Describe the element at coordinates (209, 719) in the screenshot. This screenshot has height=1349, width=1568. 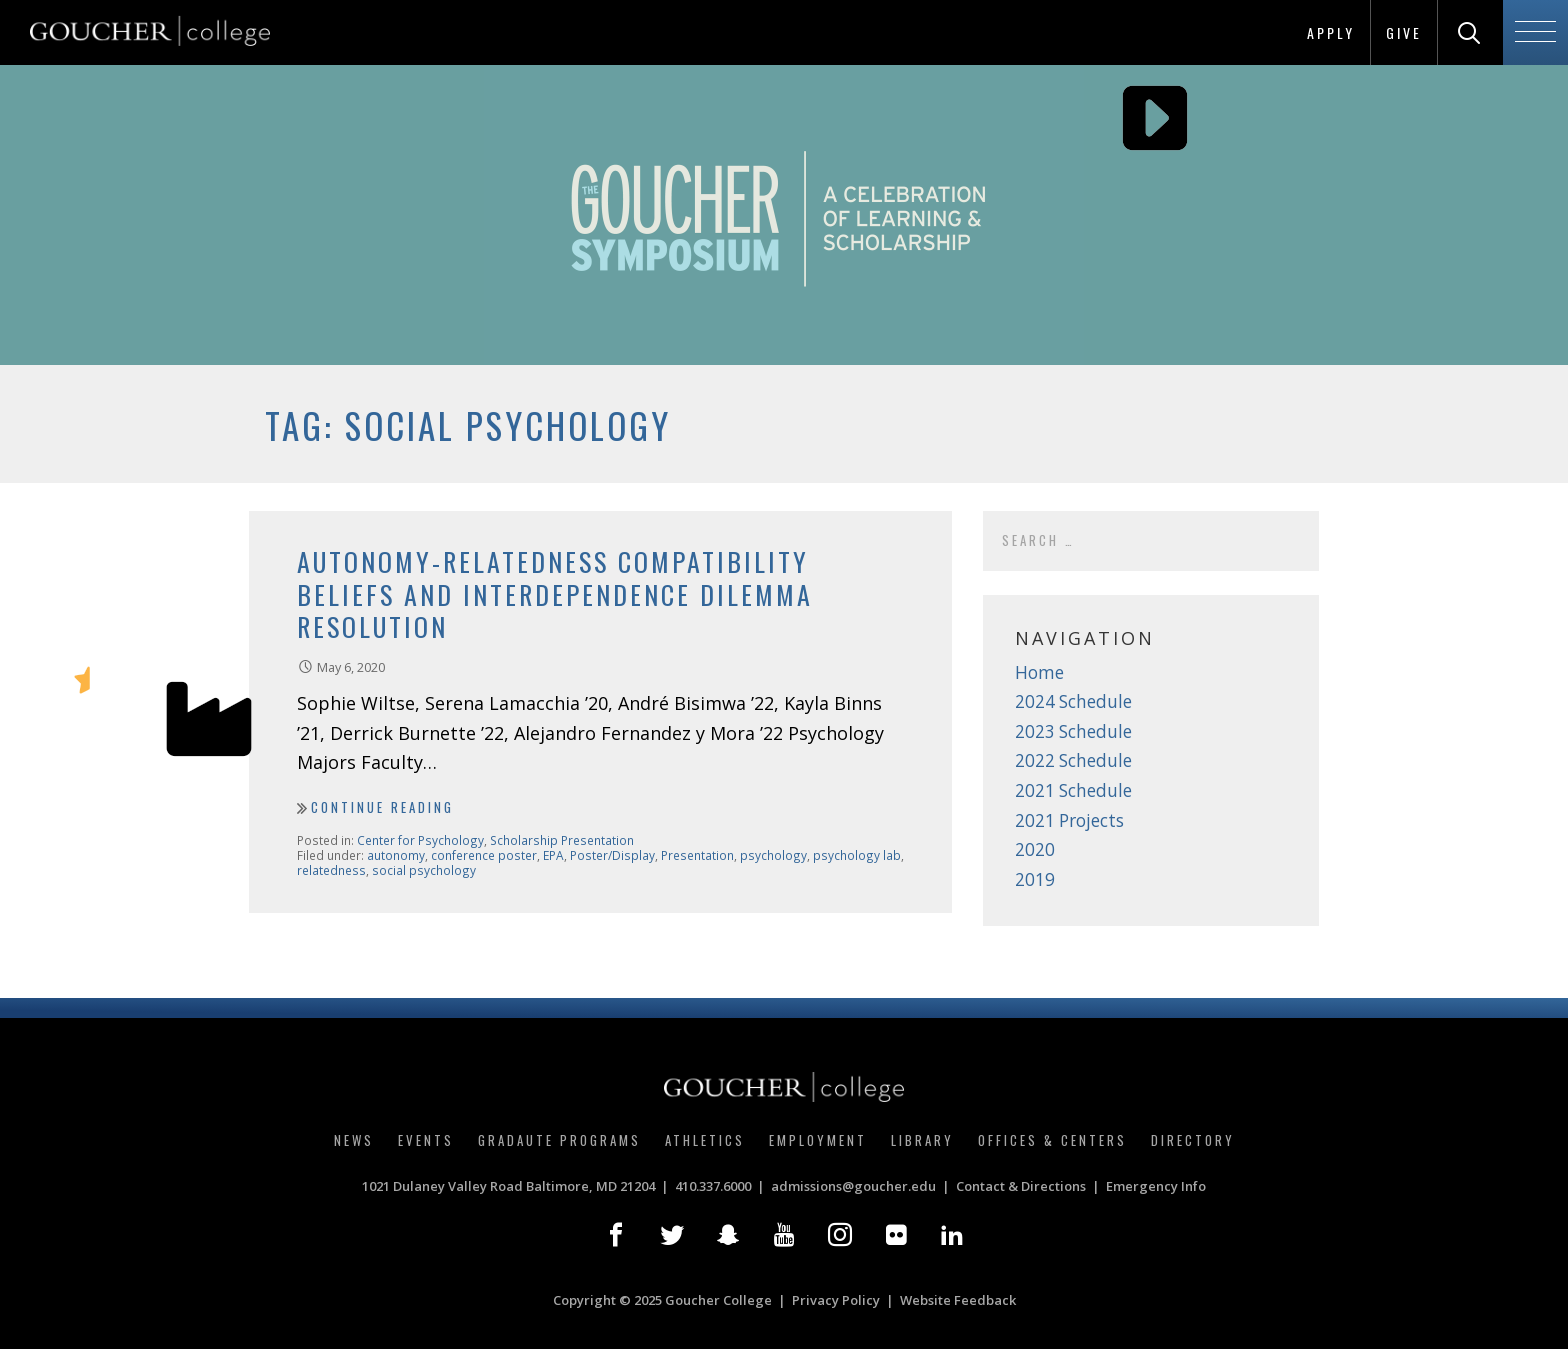
I see `view industrial or manufacturing settings` at that location.